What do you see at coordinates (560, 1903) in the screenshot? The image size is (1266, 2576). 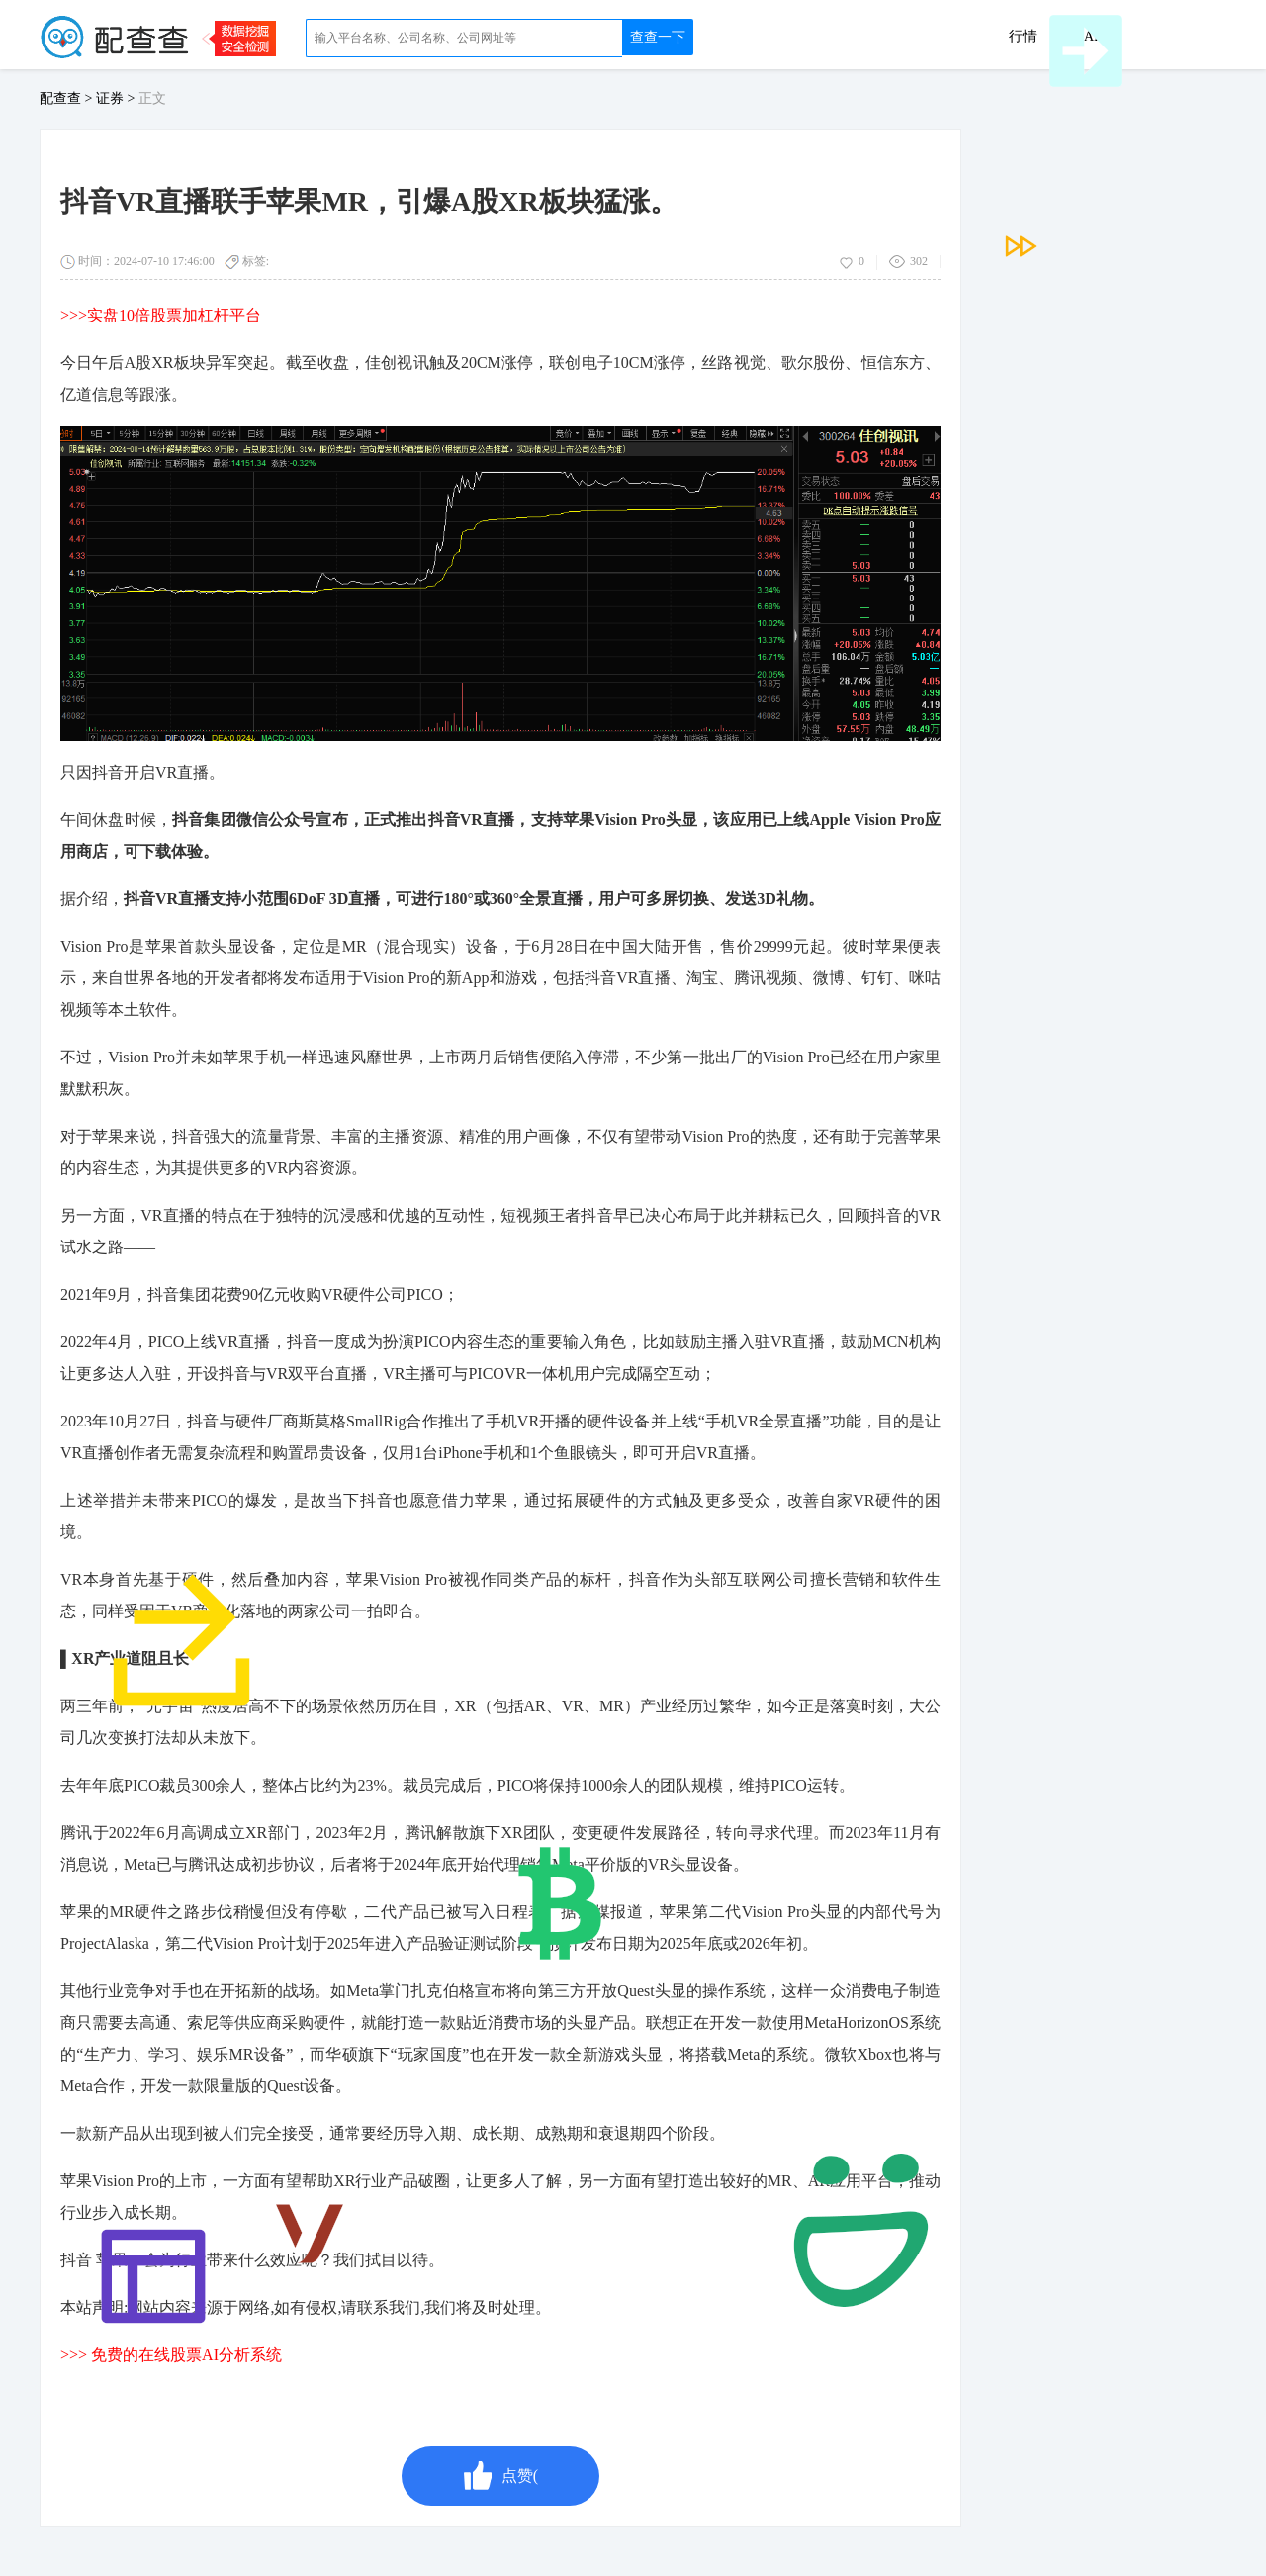 I see `indicates Bitcoin payment option` at bounding box center [560, 1903].